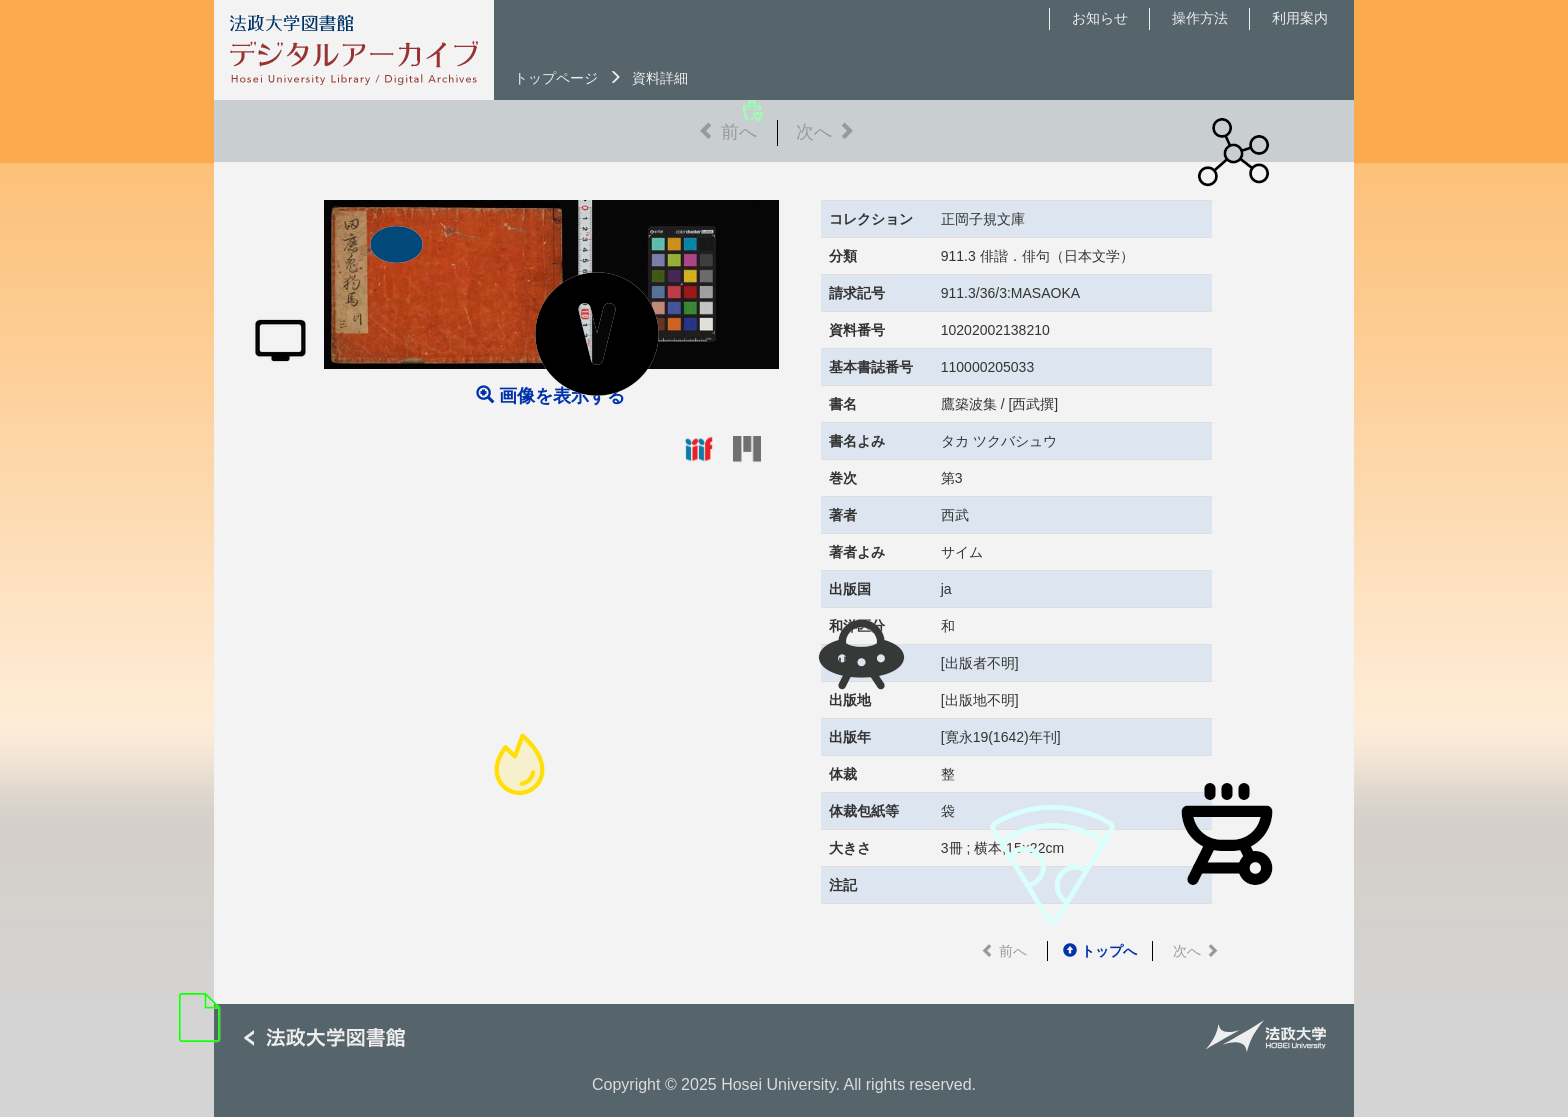 The height and width of the screenshot is (1117, 1568). Describe the element at coordinates (396, 244) in the screenshot. I see `a filled oval shape indicator` at that location.